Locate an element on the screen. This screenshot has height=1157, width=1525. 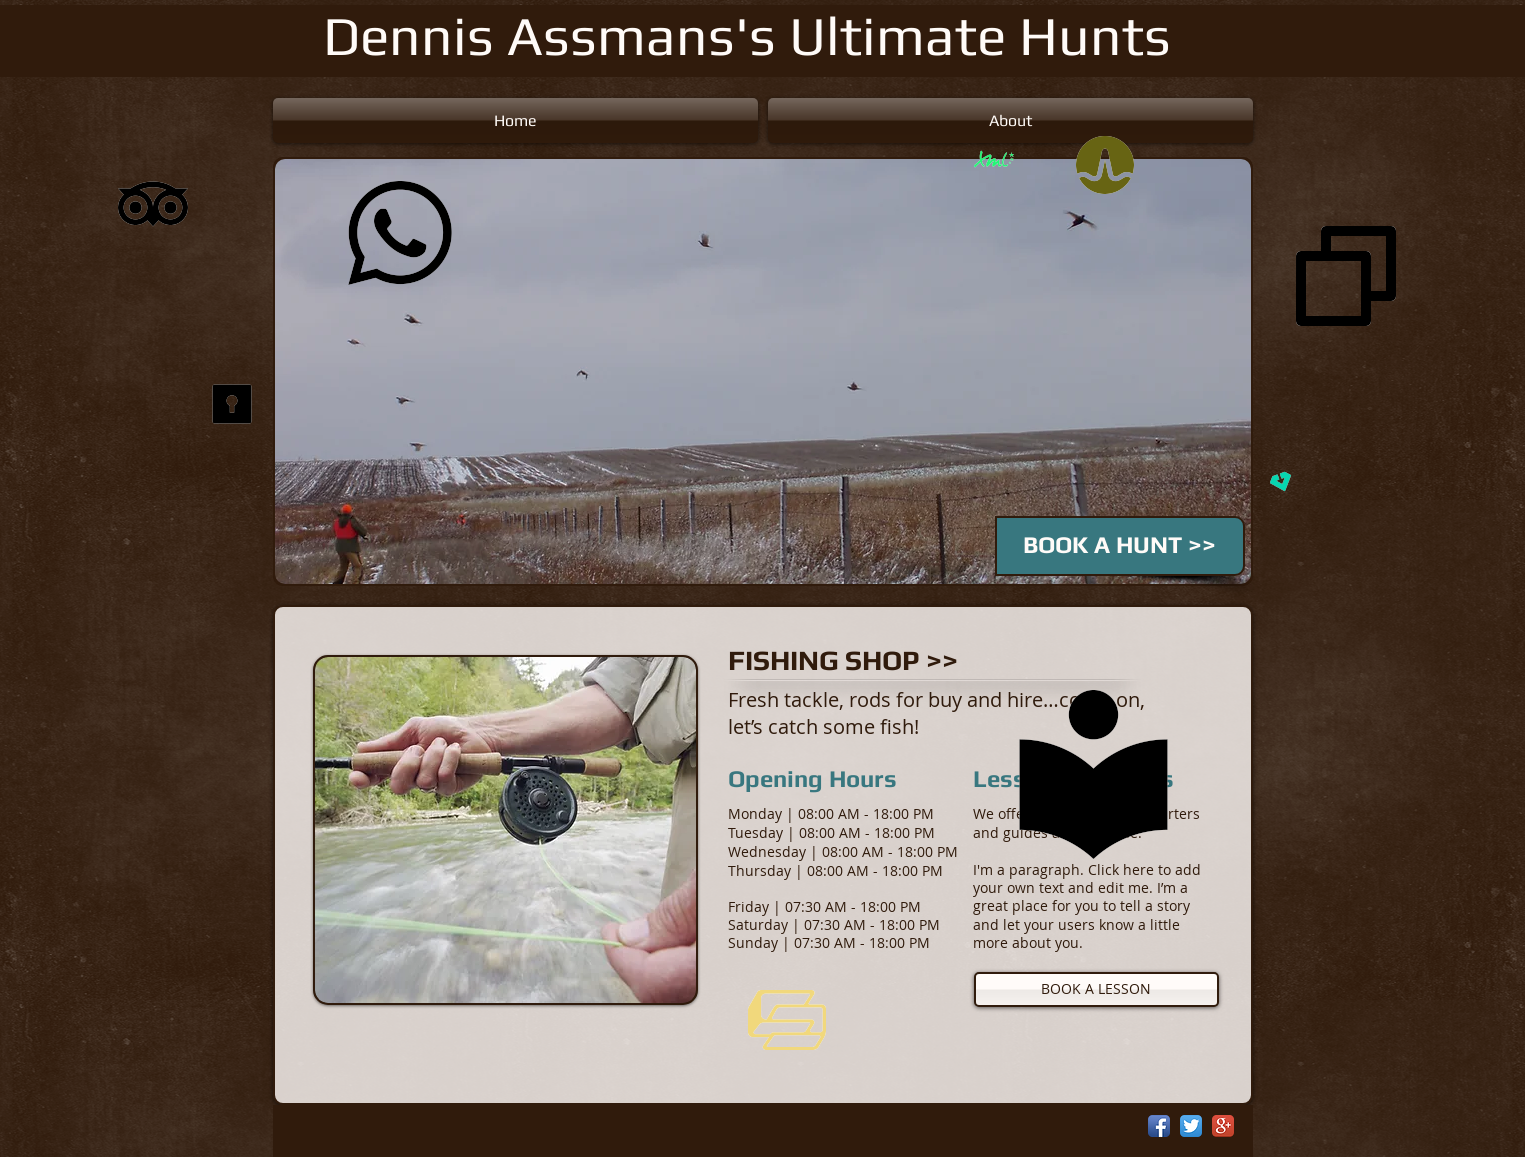
electron-builder logo is located at coordinates (1093, 774).